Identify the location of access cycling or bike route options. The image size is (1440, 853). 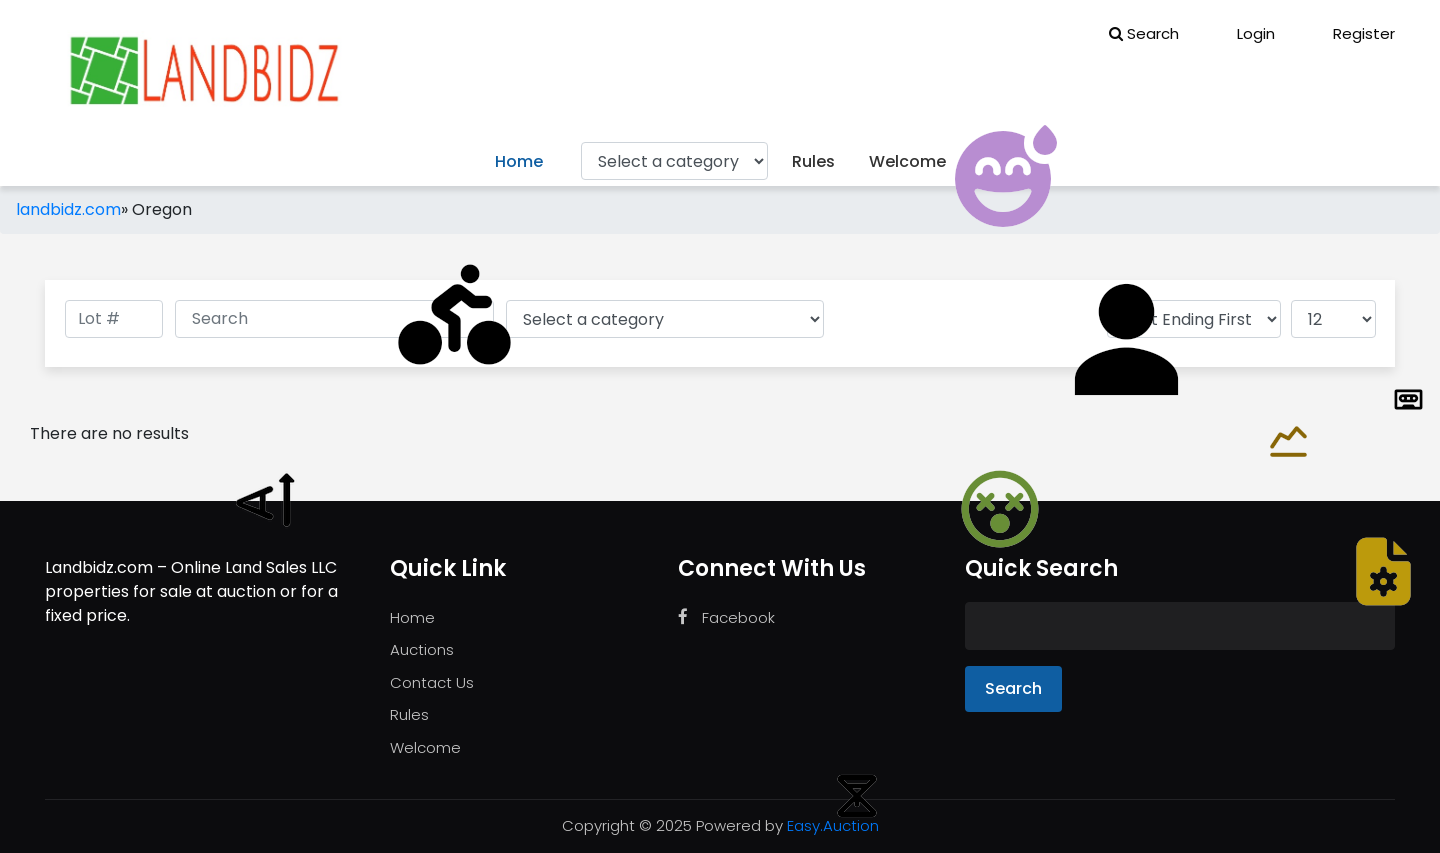
(454, 314).